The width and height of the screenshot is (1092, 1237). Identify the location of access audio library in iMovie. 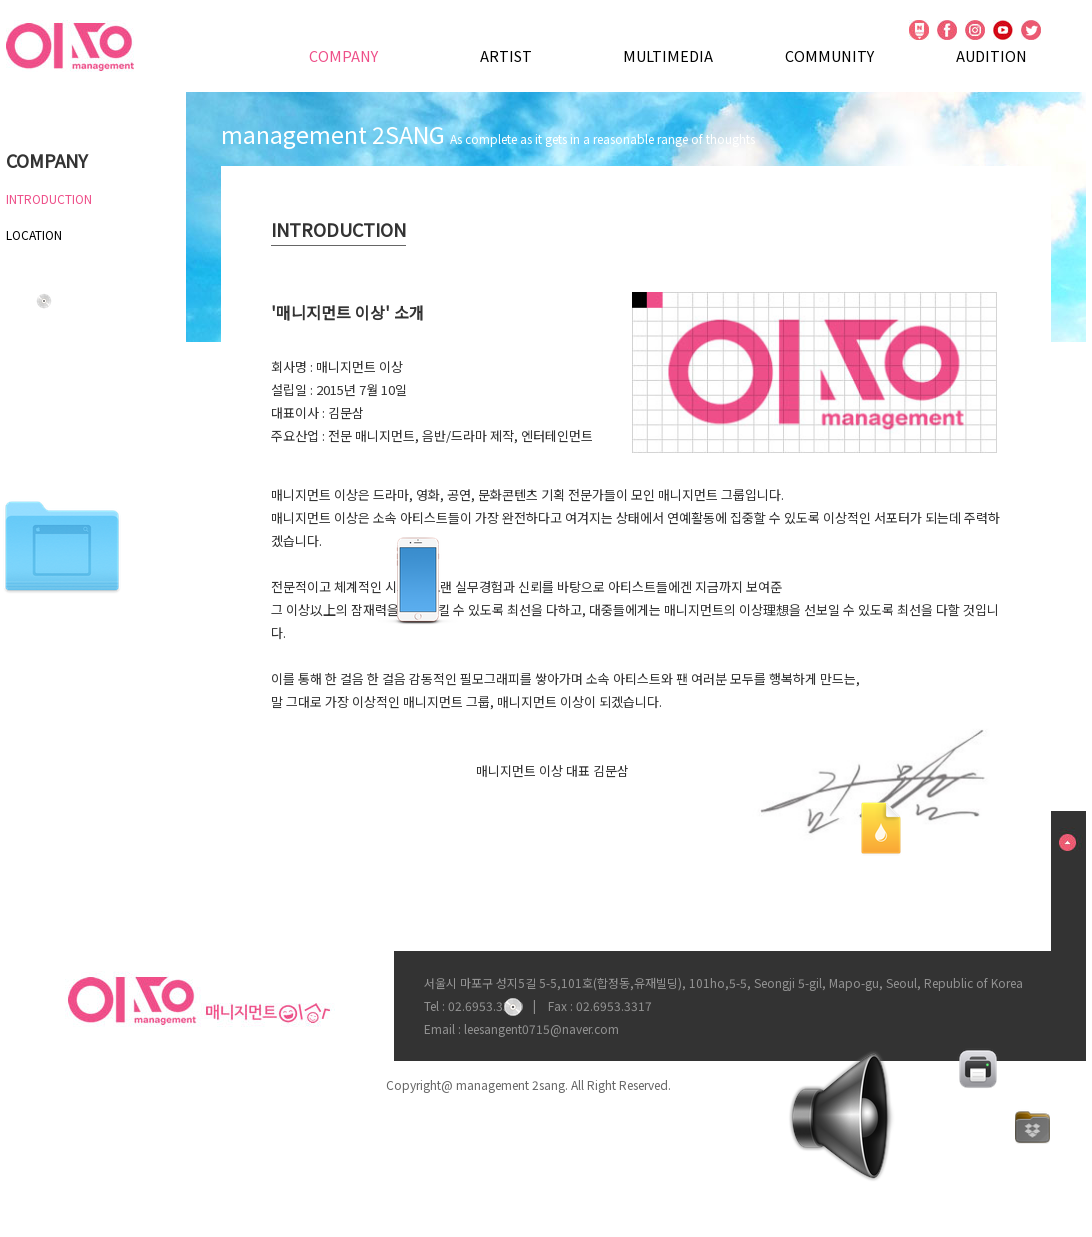
(842, 1116).